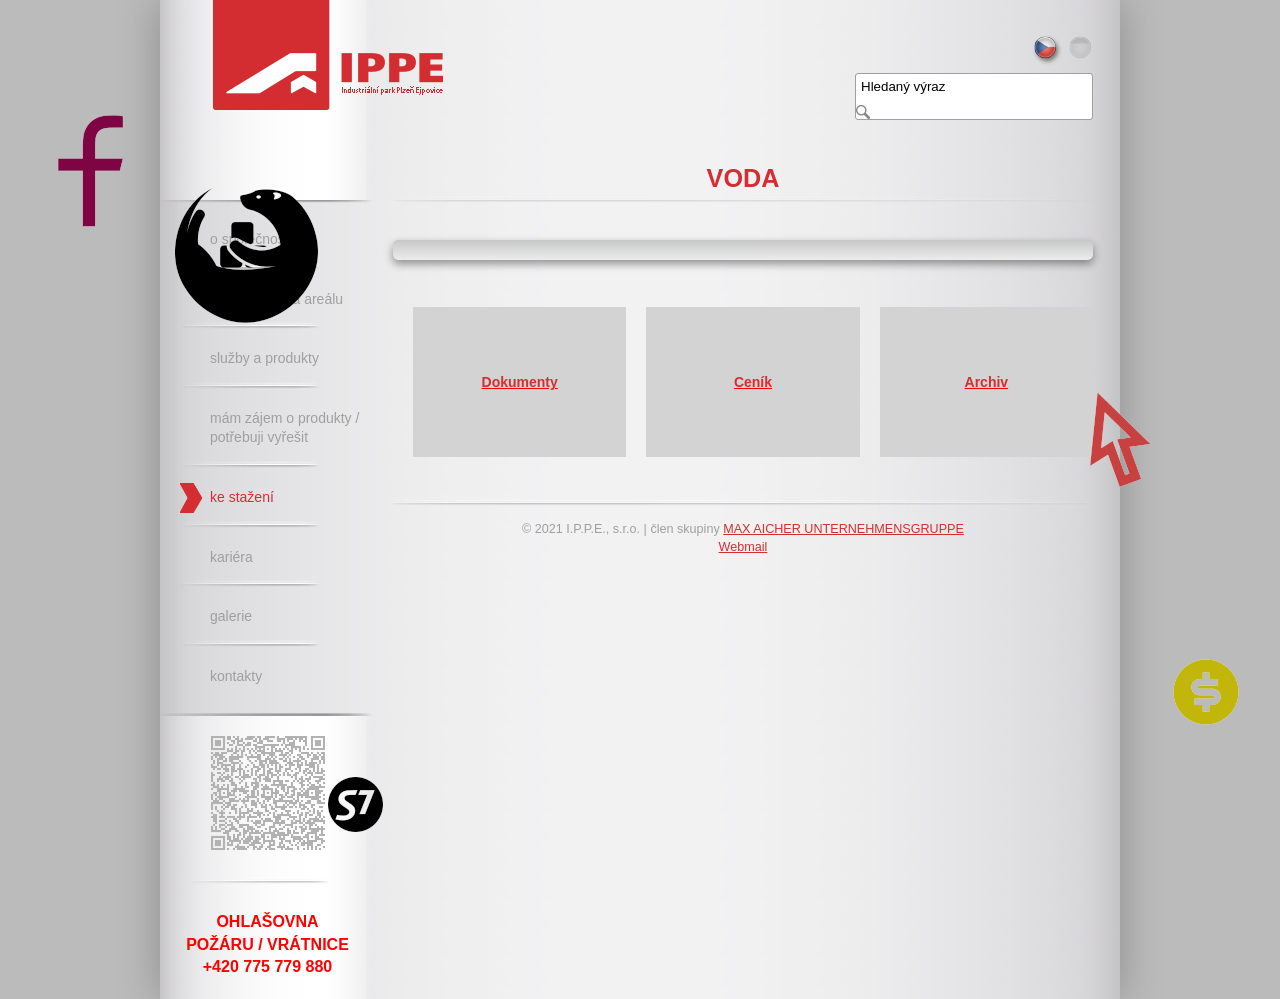 Image resolution: width=1280 pixels, height=999 pixels. I want to click on cursor pointer indicating selection mode, so click(1114, 440).